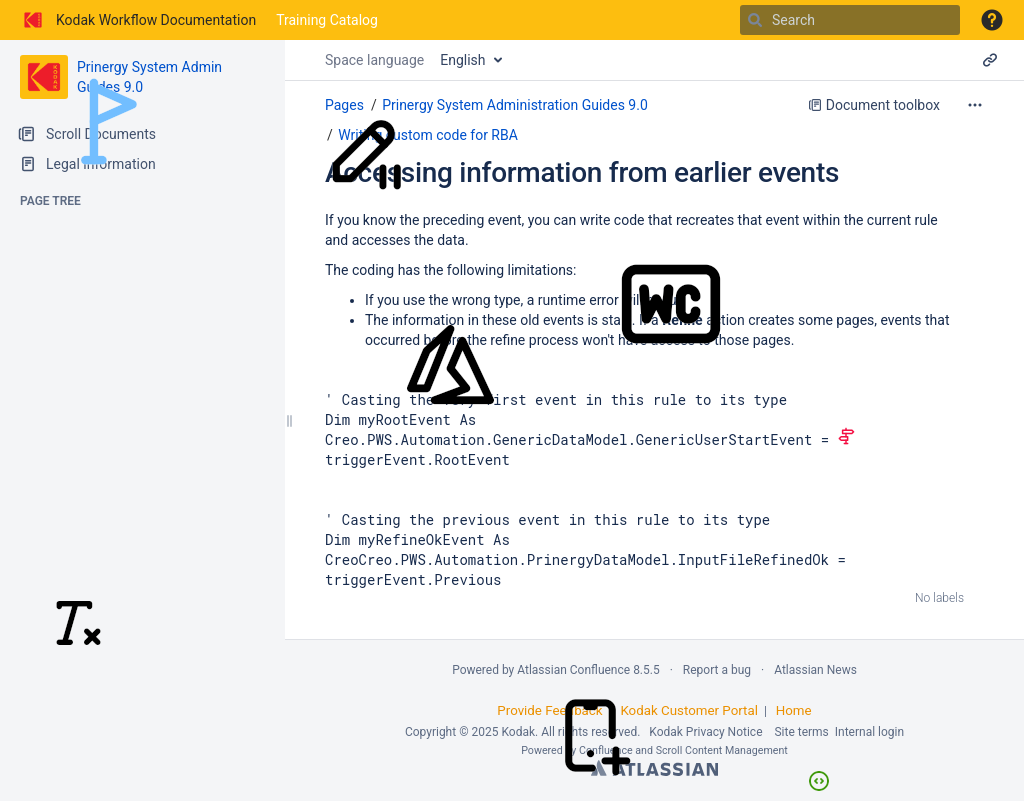 The width and height of the screenshot is (1024, 801). I want to click on clear text formatting, so click(73, 623).